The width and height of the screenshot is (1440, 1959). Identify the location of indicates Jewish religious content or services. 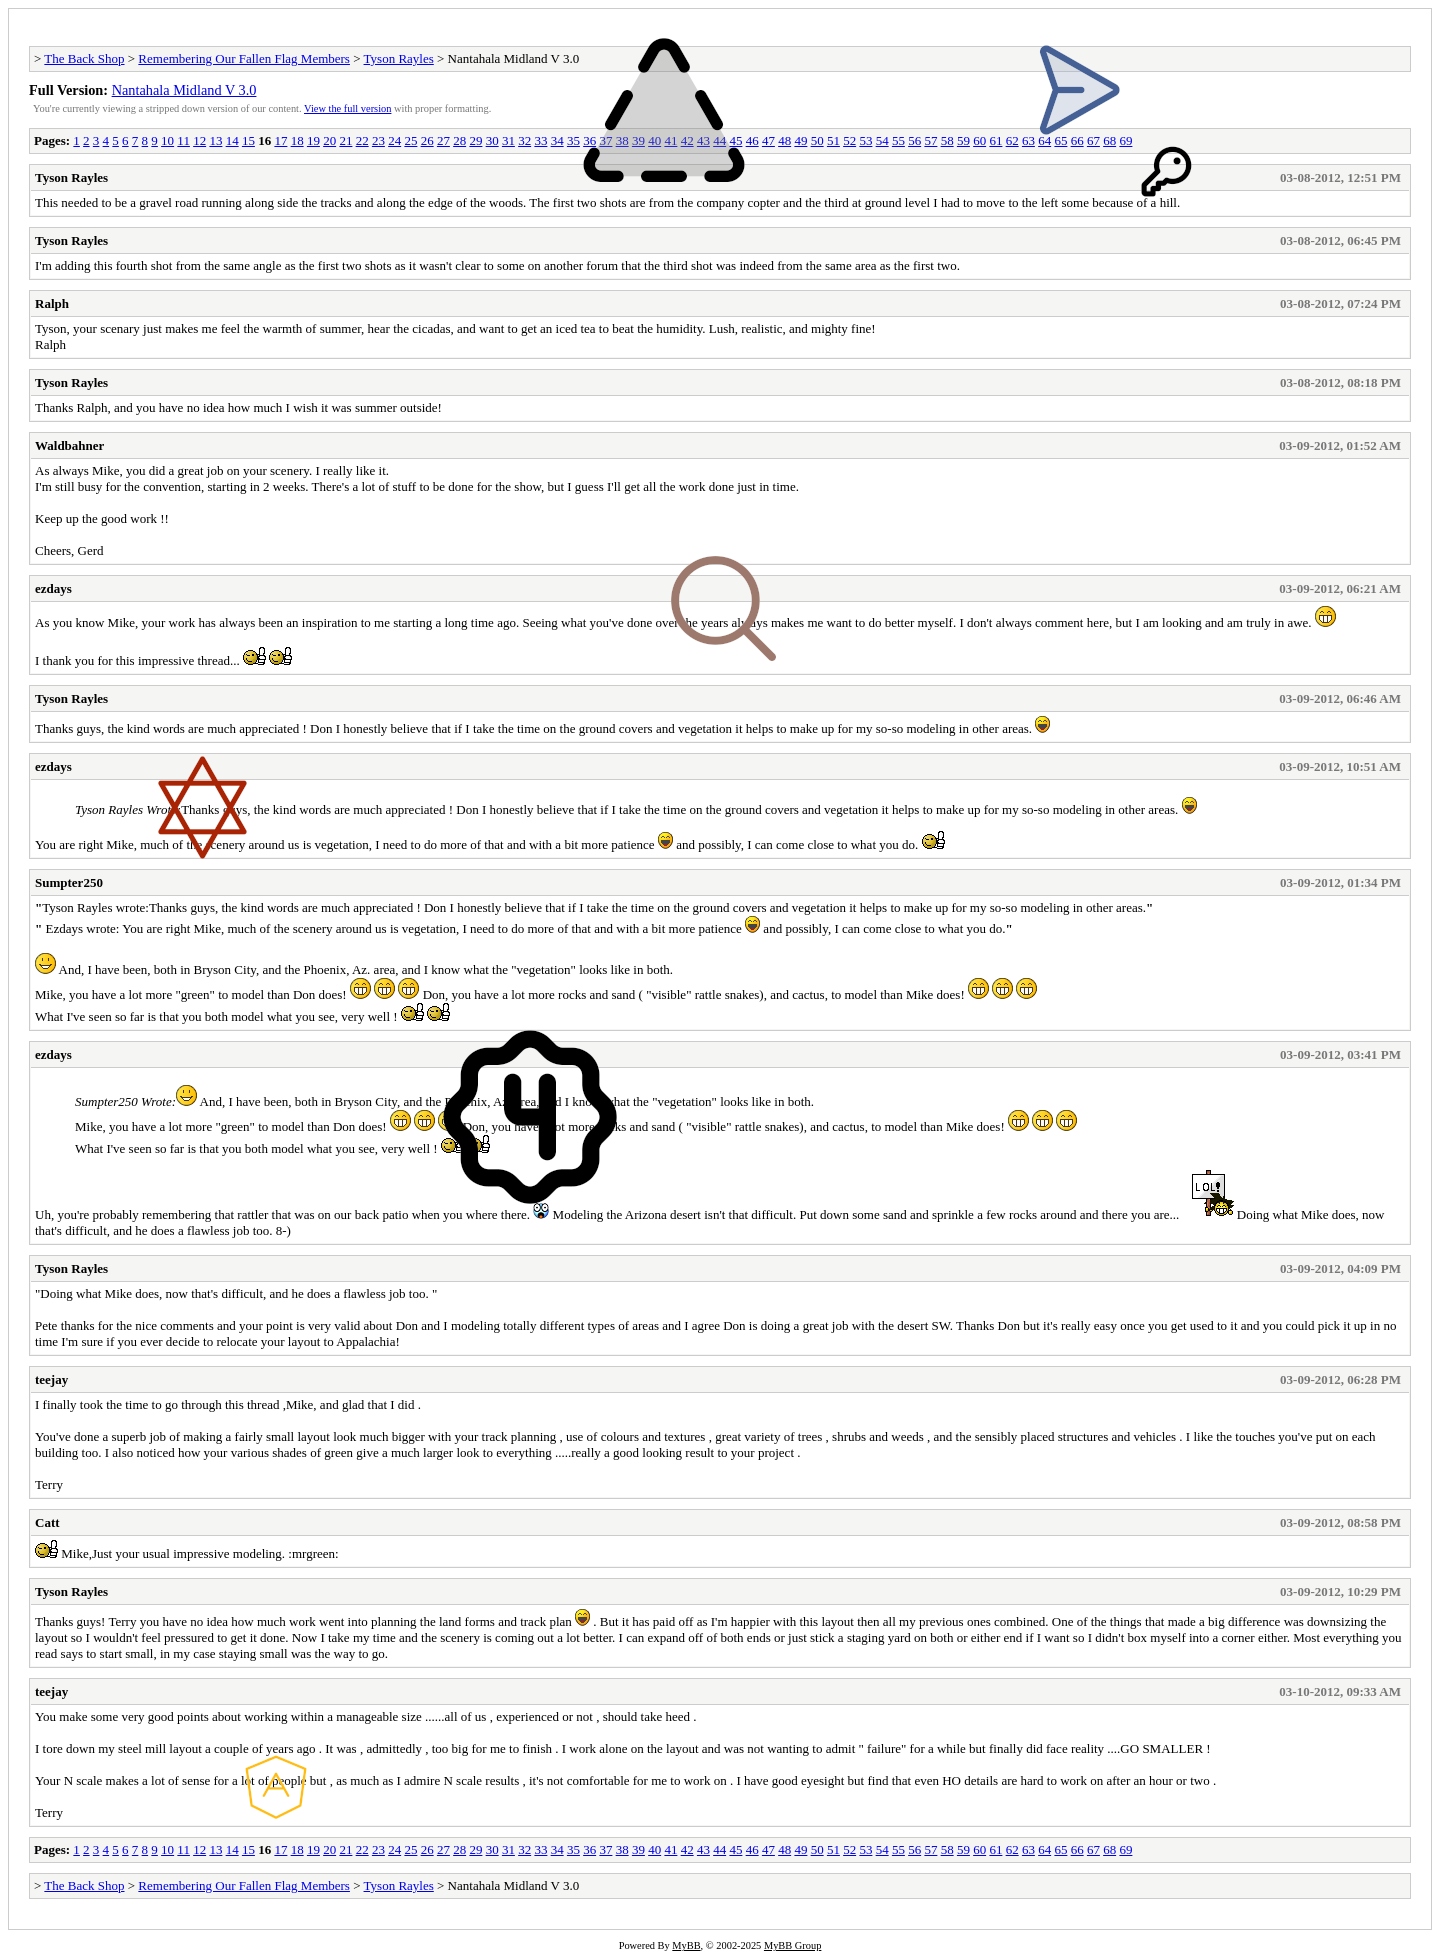
(202, 807).